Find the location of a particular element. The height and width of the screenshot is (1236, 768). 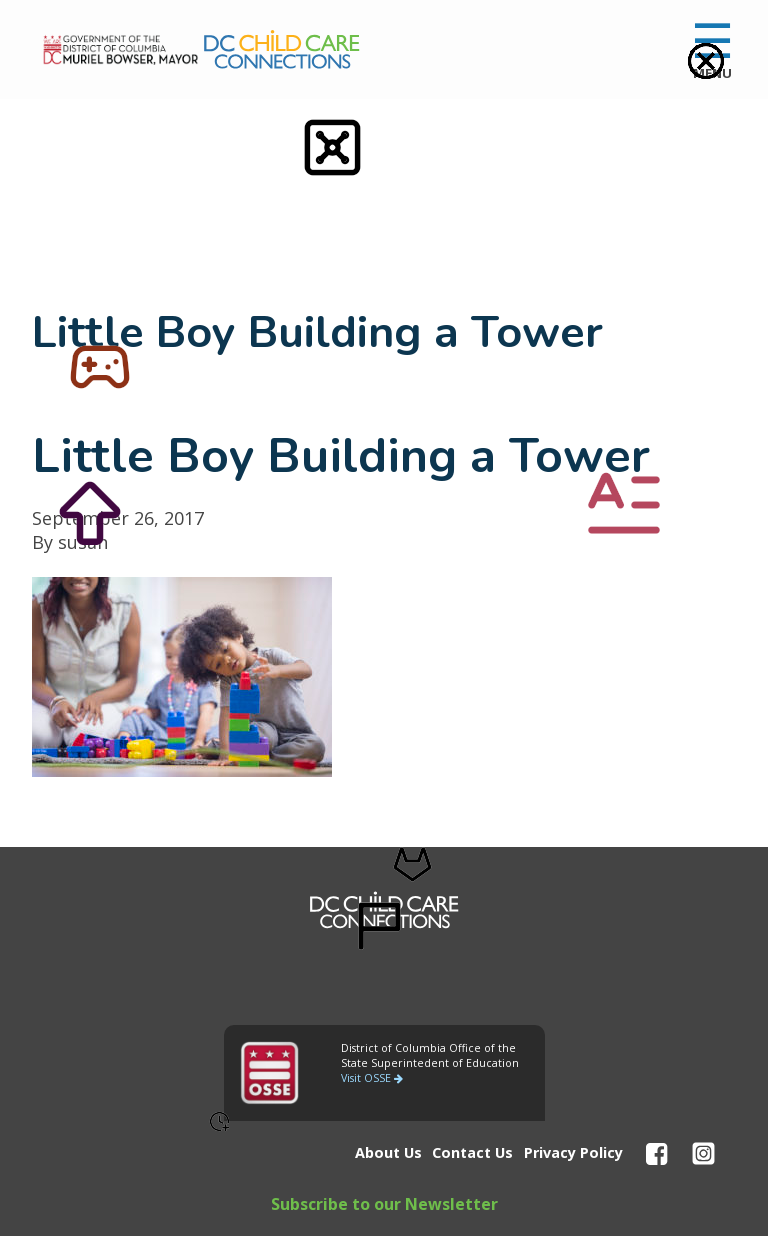

open GitLab repository is located at coordinates (412, 864).